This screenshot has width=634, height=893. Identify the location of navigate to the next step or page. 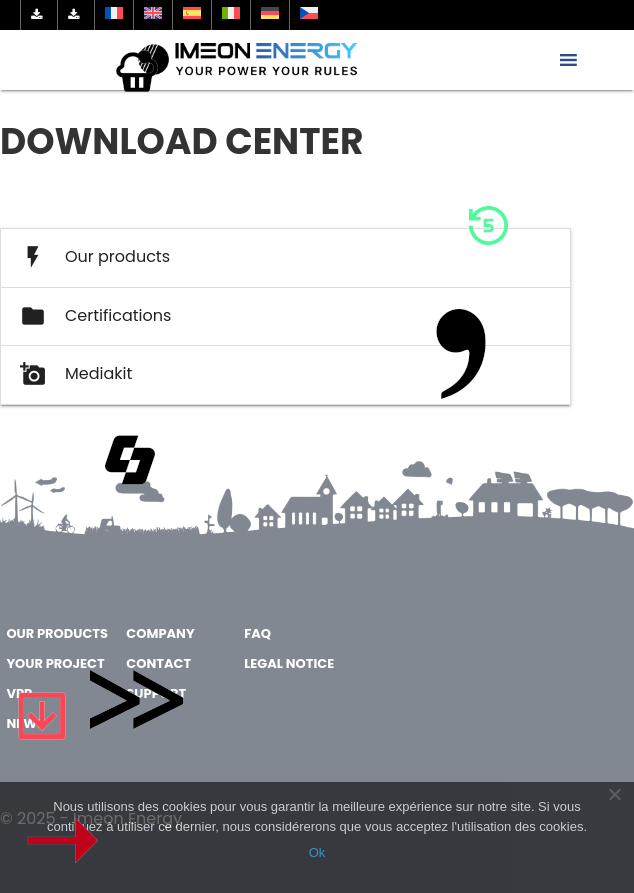
(62, 840).